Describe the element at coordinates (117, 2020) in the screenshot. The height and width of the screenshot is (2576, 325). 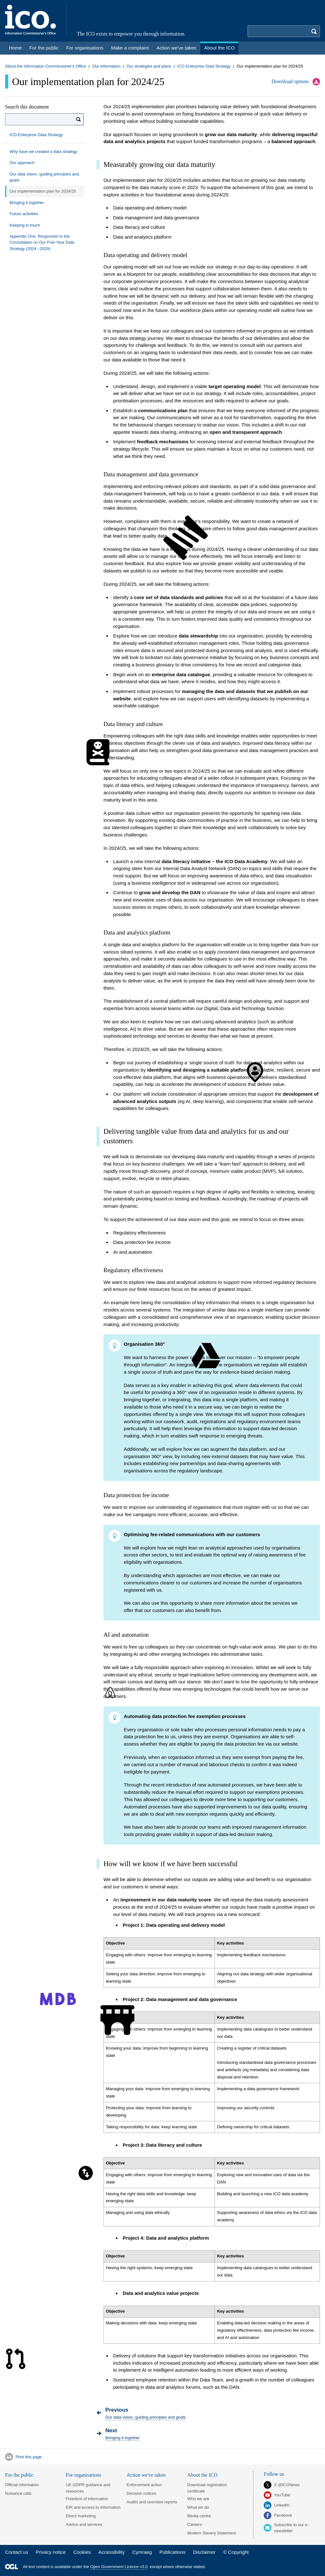
I see `view bridge or overpass locations` at that location.